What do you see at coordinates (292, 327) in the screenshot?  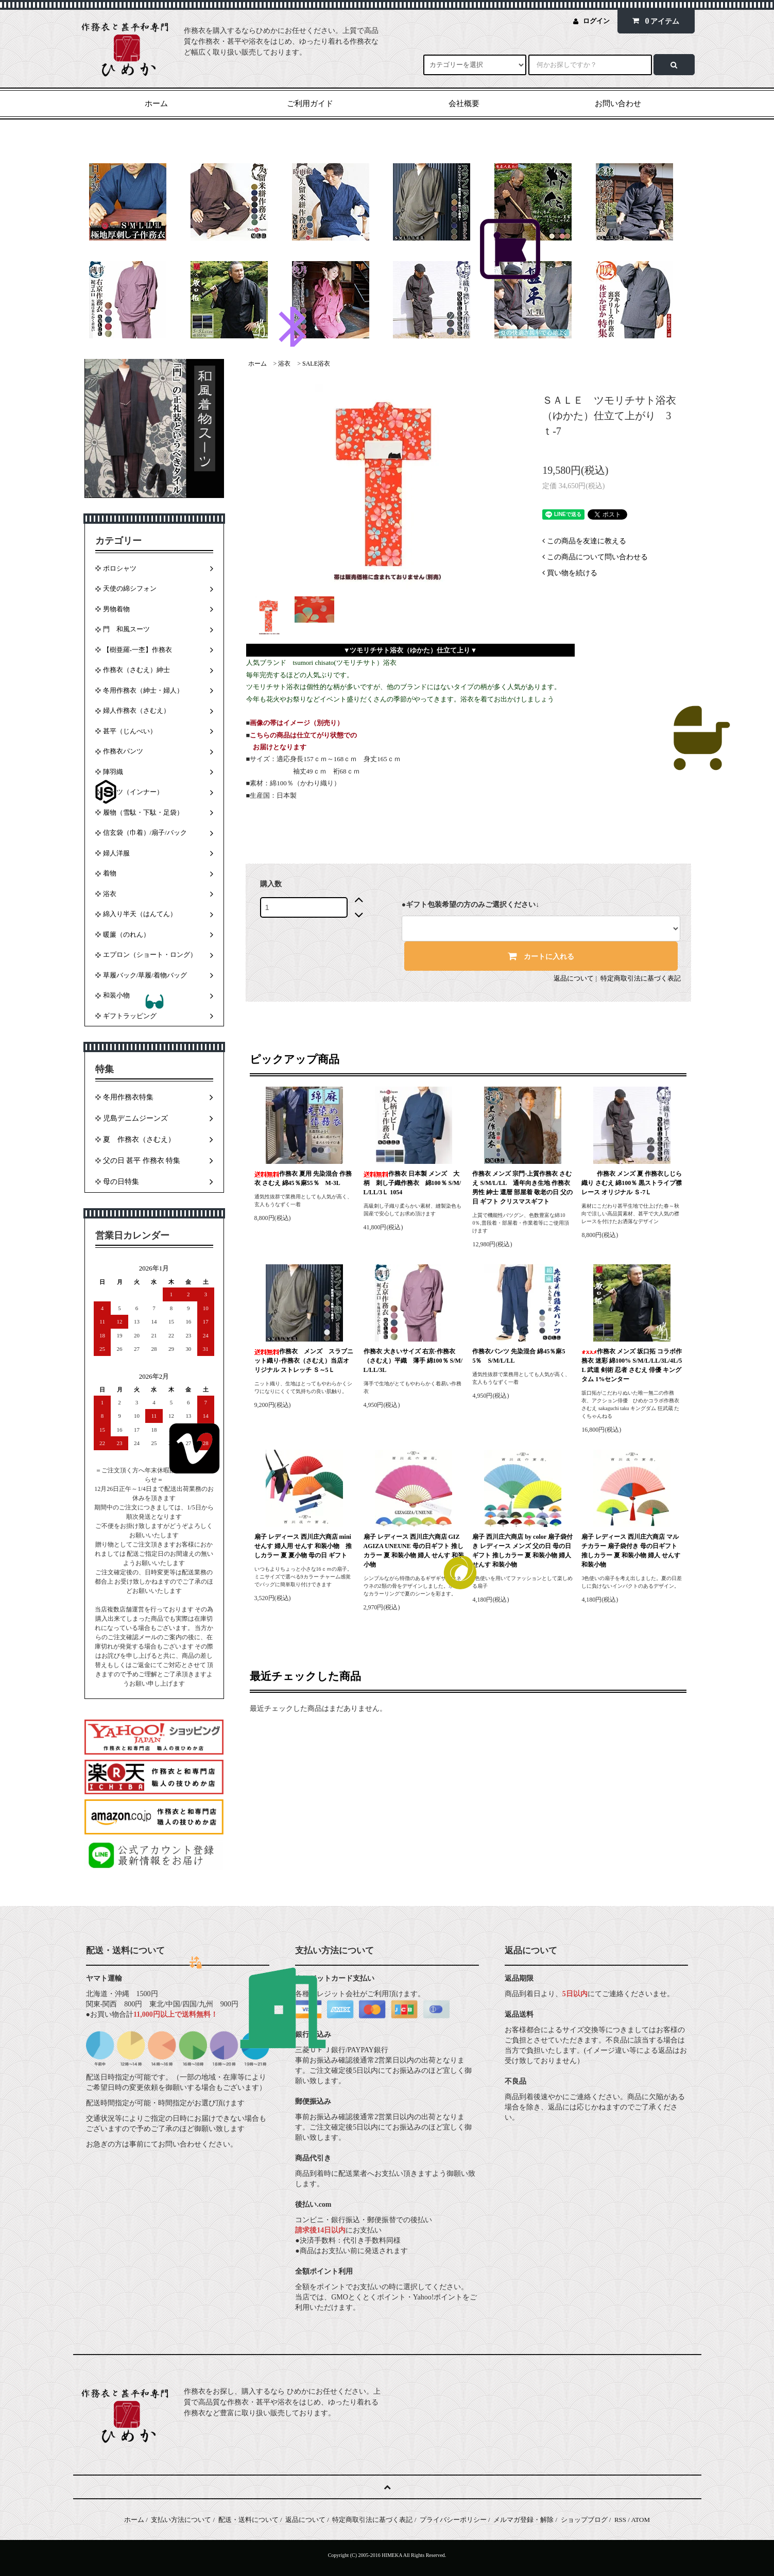 I see `toggle bluetooth connectivity` at bounding box center [292, 327].